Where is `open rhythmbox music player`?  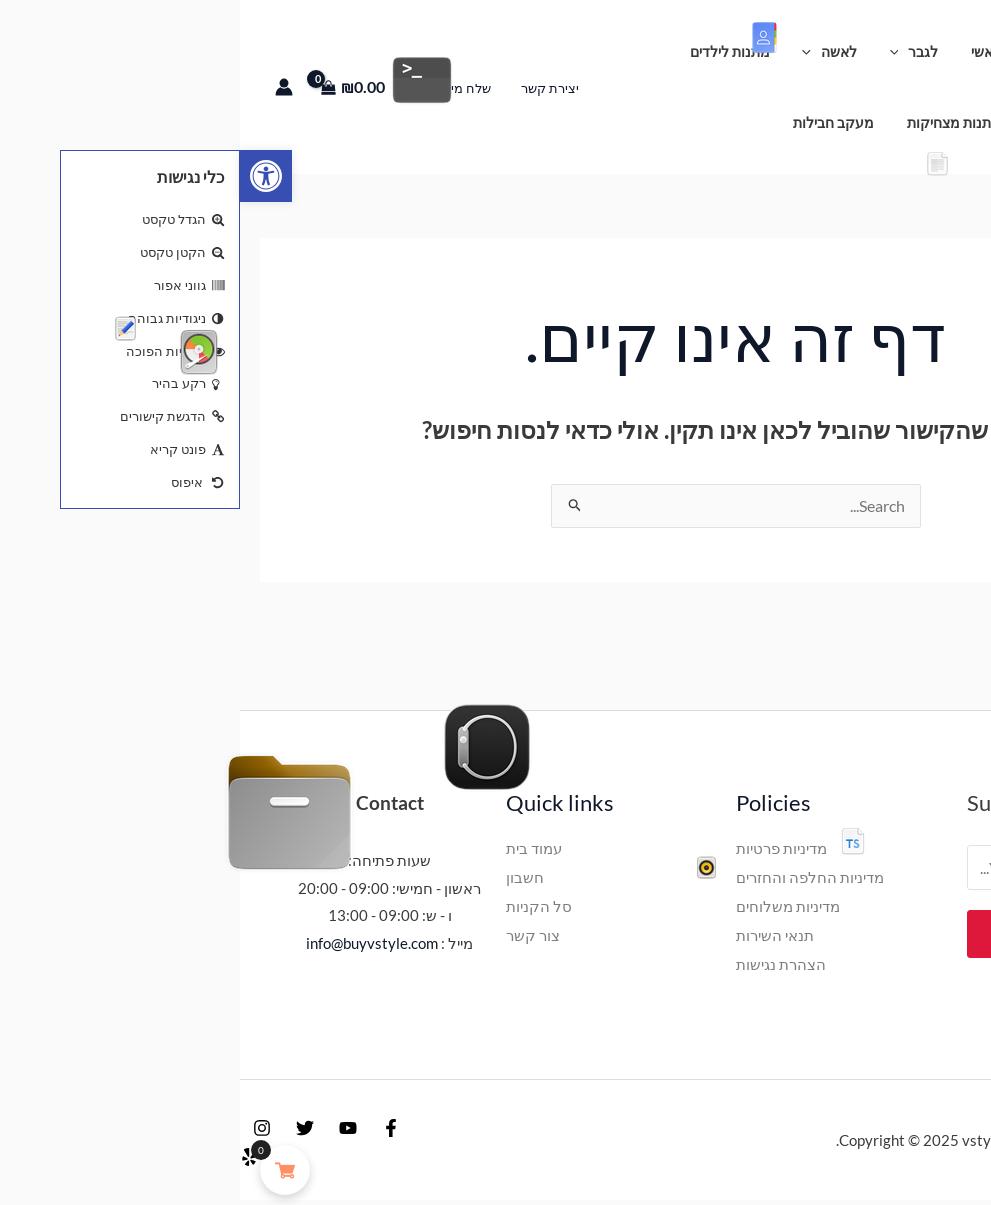 open rhythmbox music player is located at coordinates (706, 867).